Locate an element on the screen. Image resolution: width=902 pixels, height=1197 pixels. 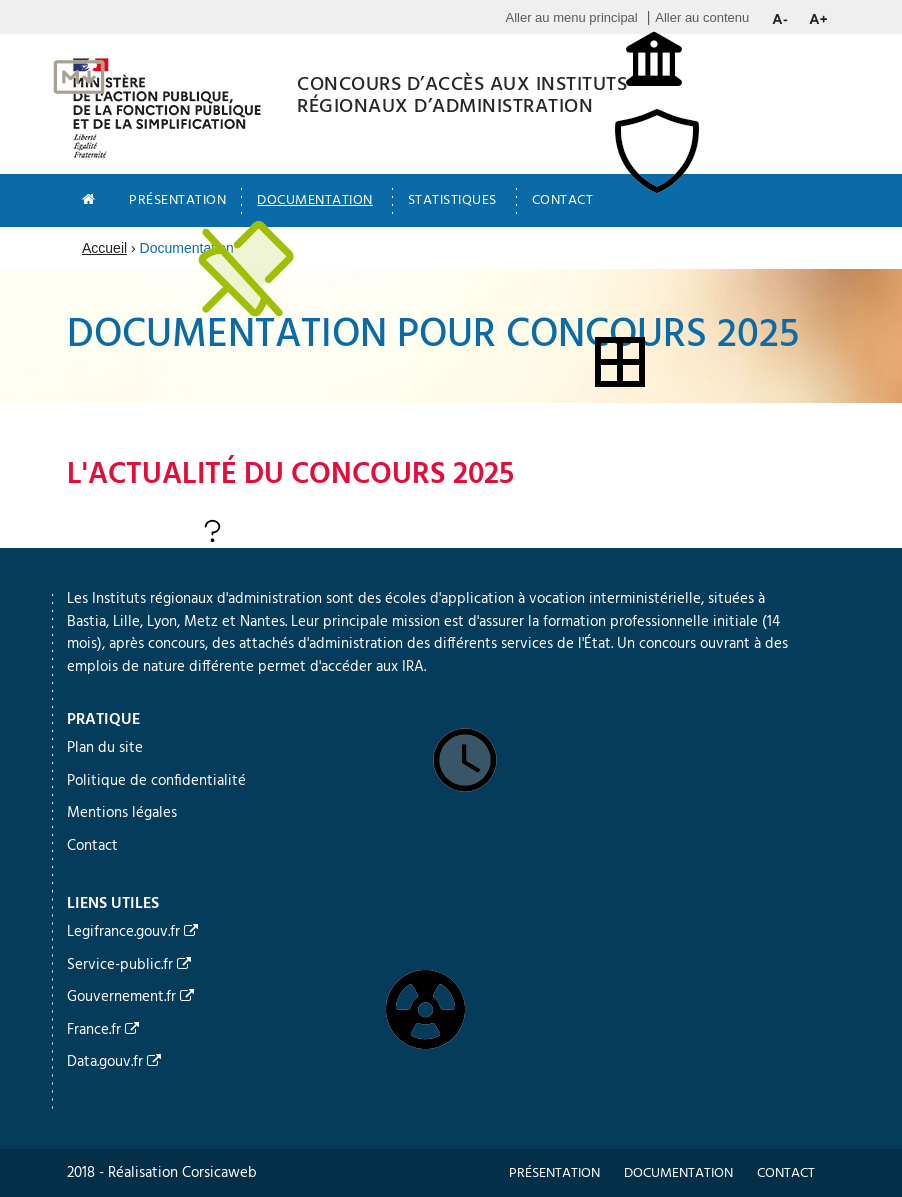
unpin this item is located at coordinates (242, 272).